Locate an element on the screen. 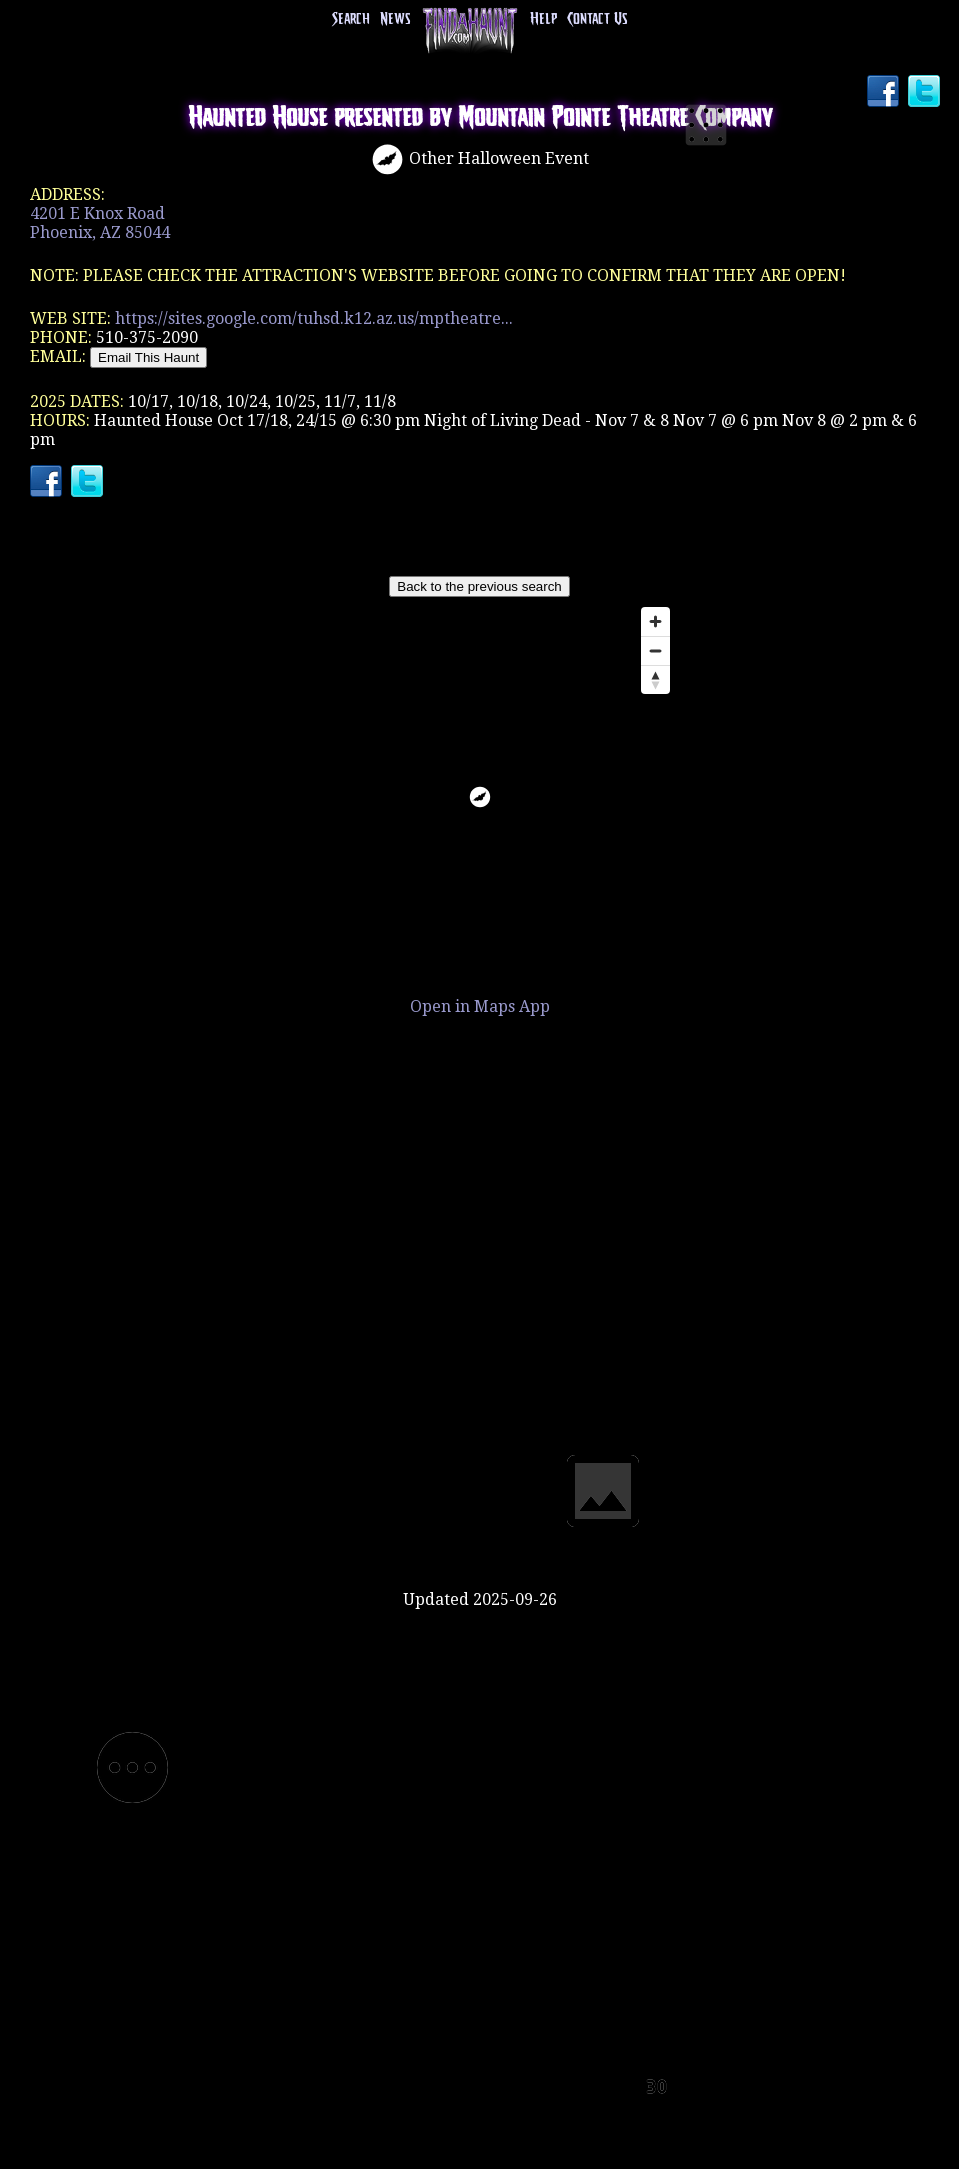 The height and width of the screenshot is (2169, 959). view photos or images is located at coordinates (603, 1491).